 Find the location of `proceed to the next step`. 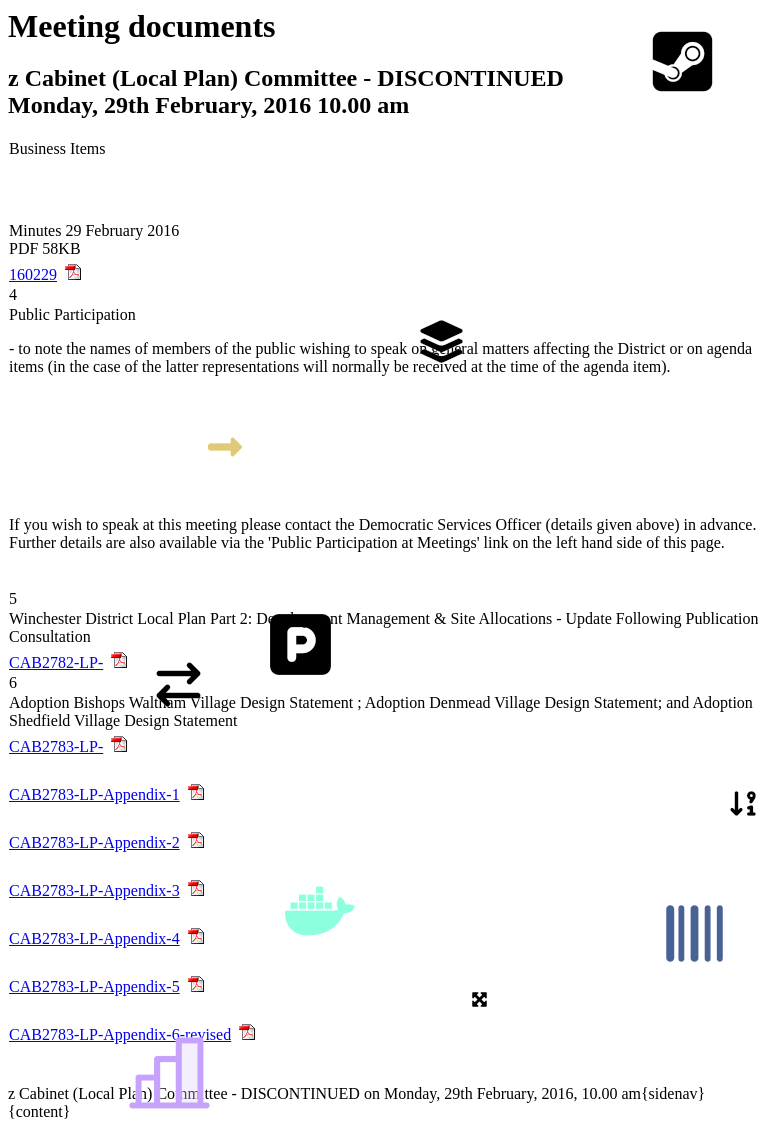

proceed to the next step is located at coordinates (225, 447).